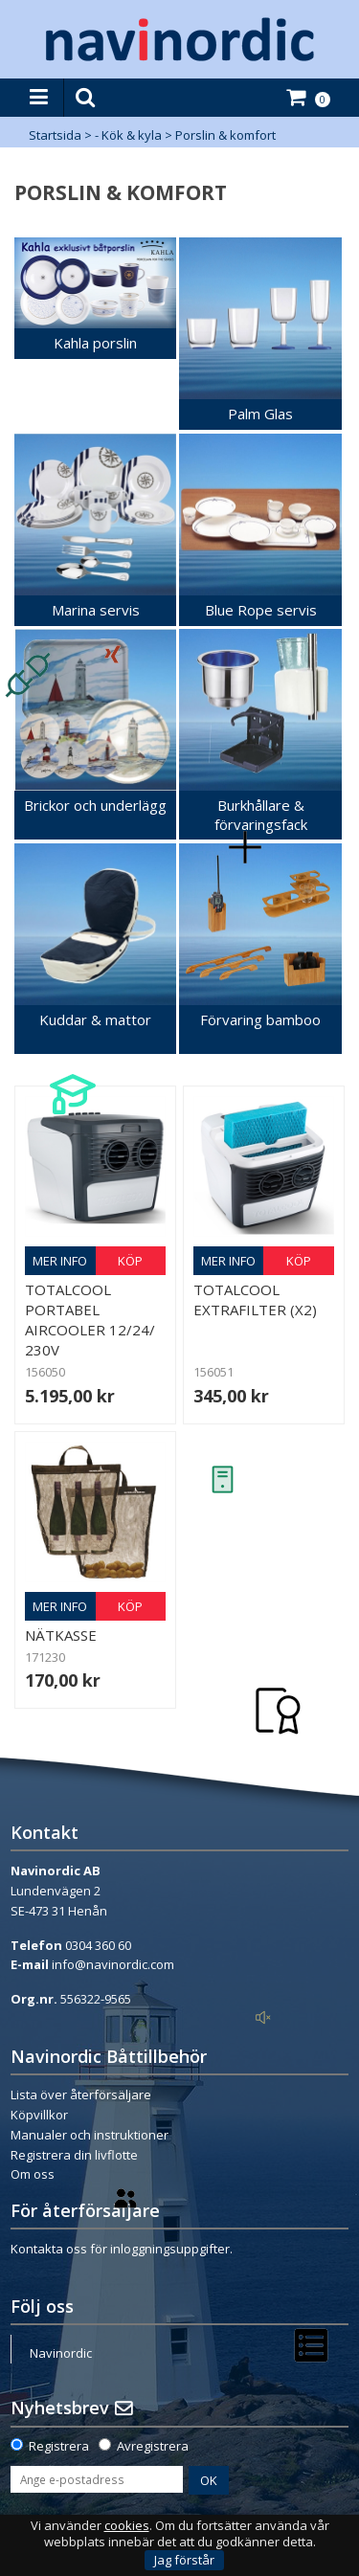 This screenshot has width=359, height=2576. I want to click on mute audio or sound, so click(262, 2017).